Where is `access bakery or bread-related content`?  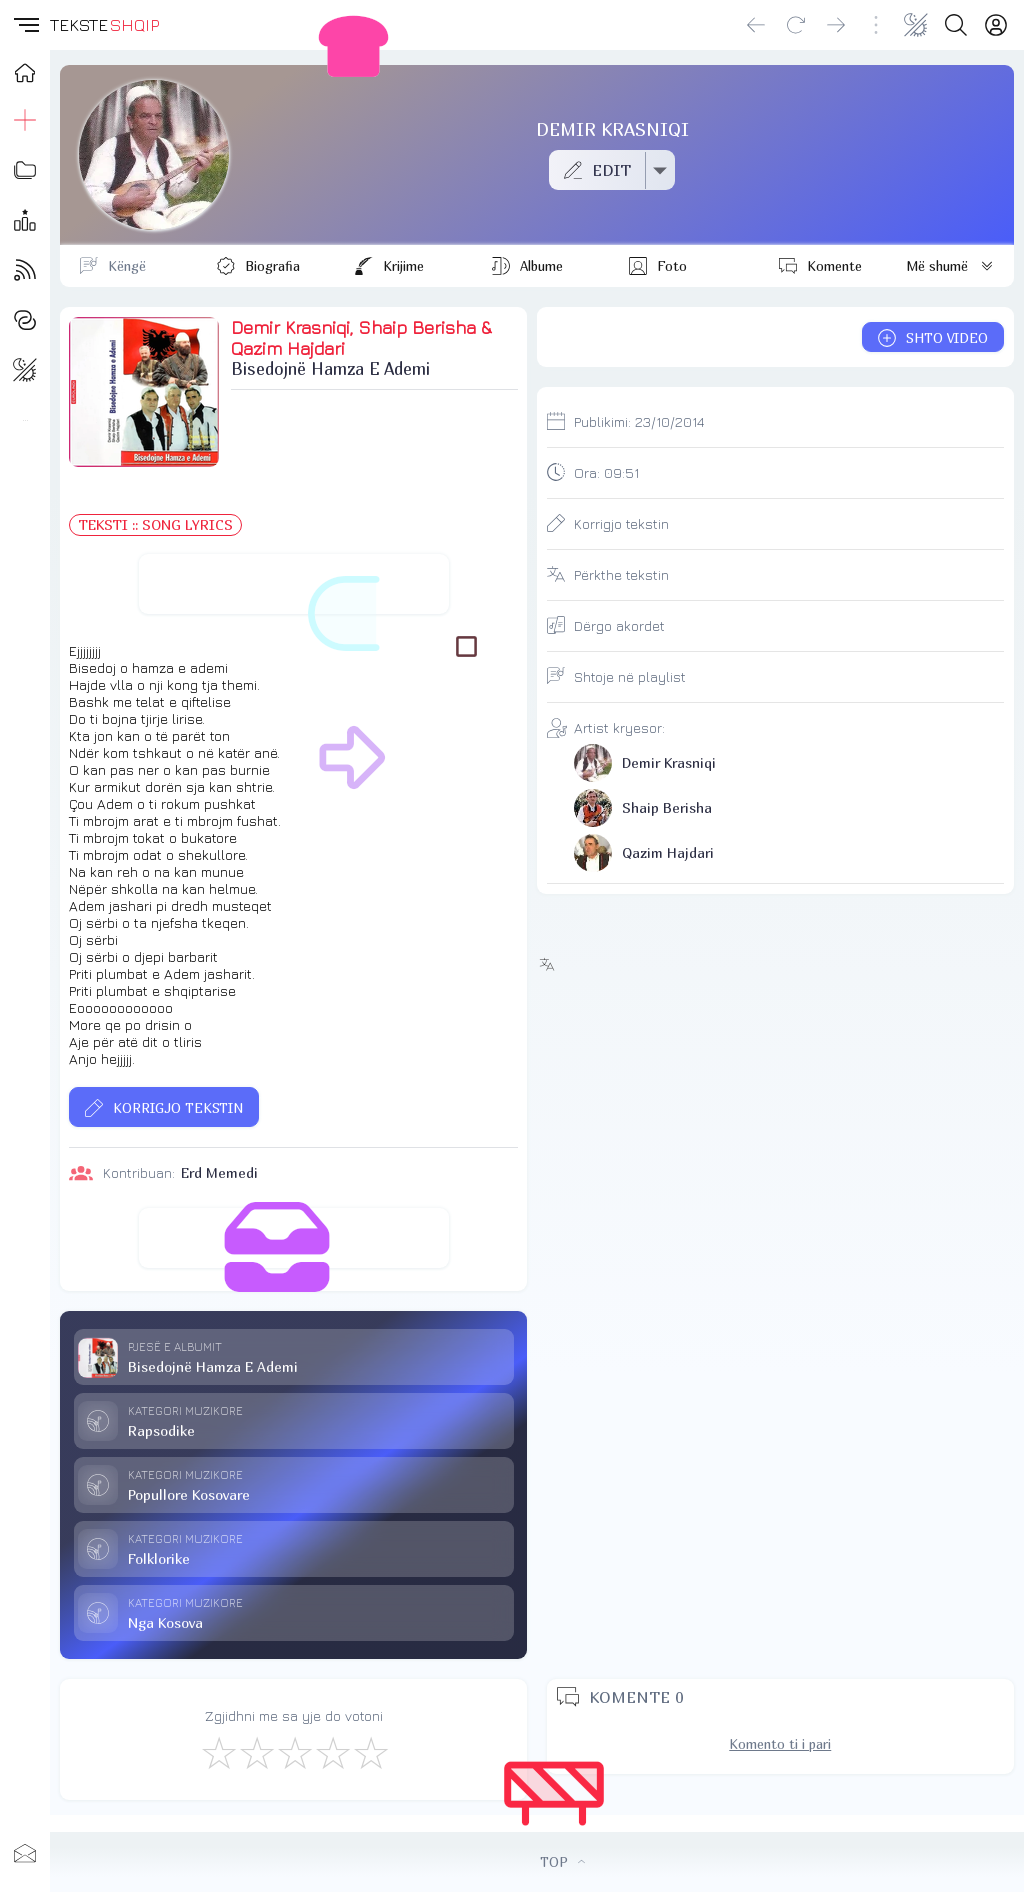 access bakery or bread-related content is located at coordinates (353, 46).